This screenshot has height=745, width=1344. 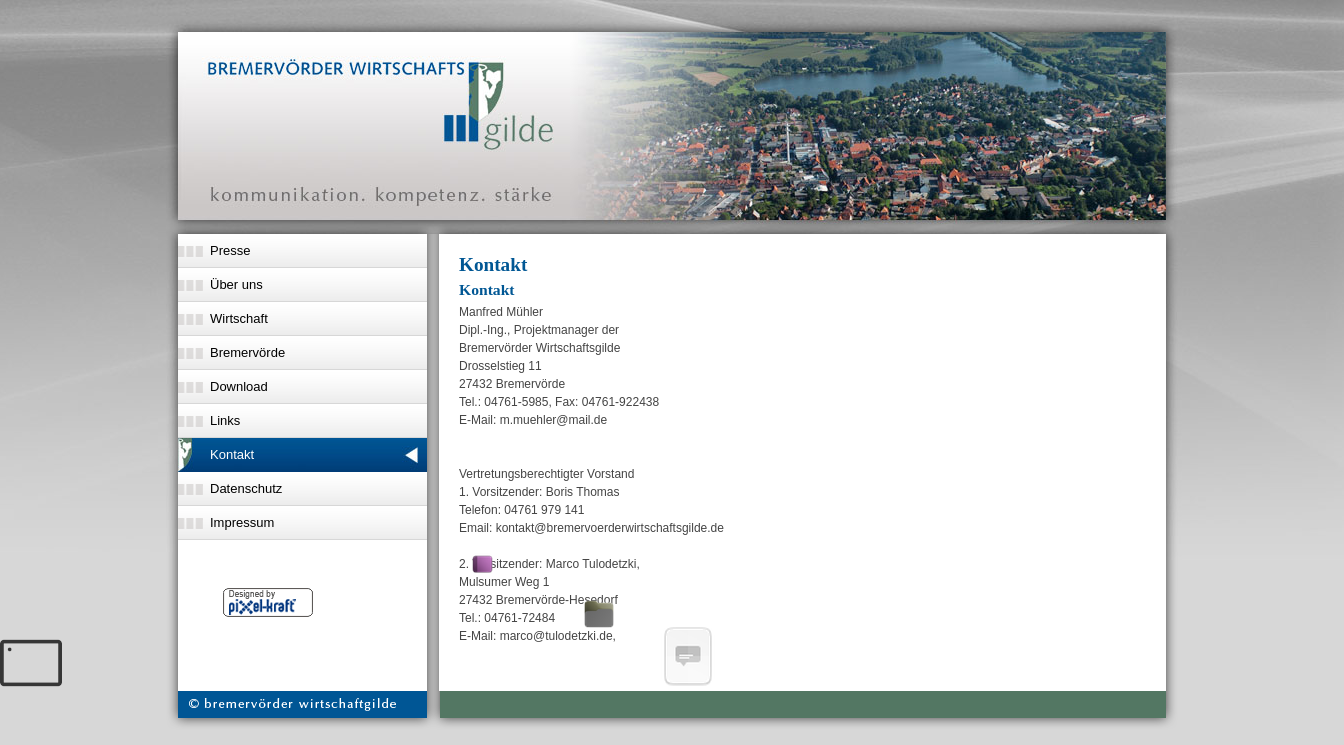 I want to click on indicates an open folder, so click(x=599, y=614).